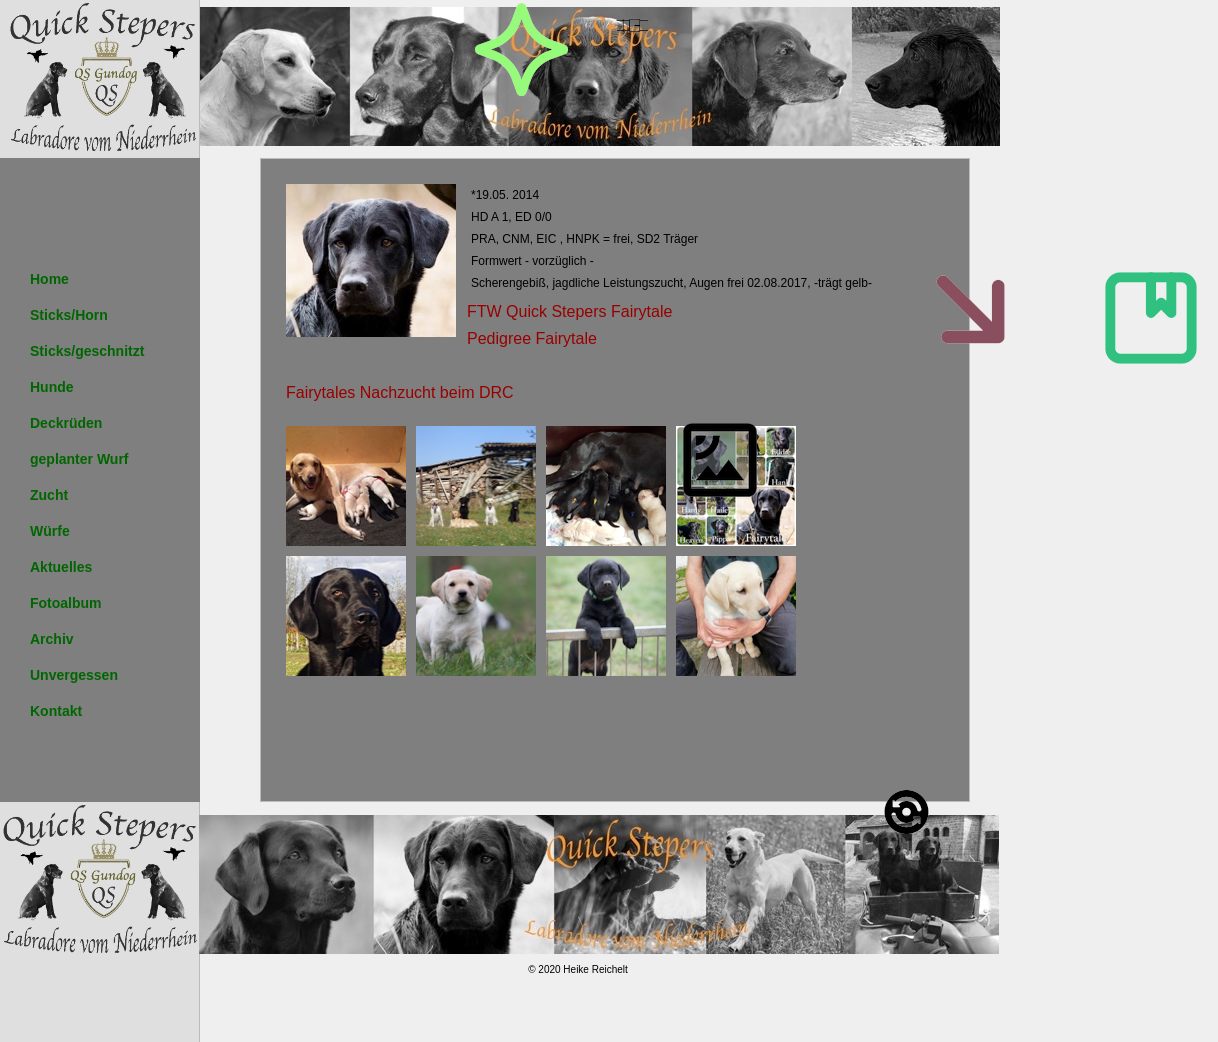 This screenshot has height=1042, width=1218. Describe the element at coordinates (720, 460) in the screenshot. I see `switch to satellite map view` at that location.